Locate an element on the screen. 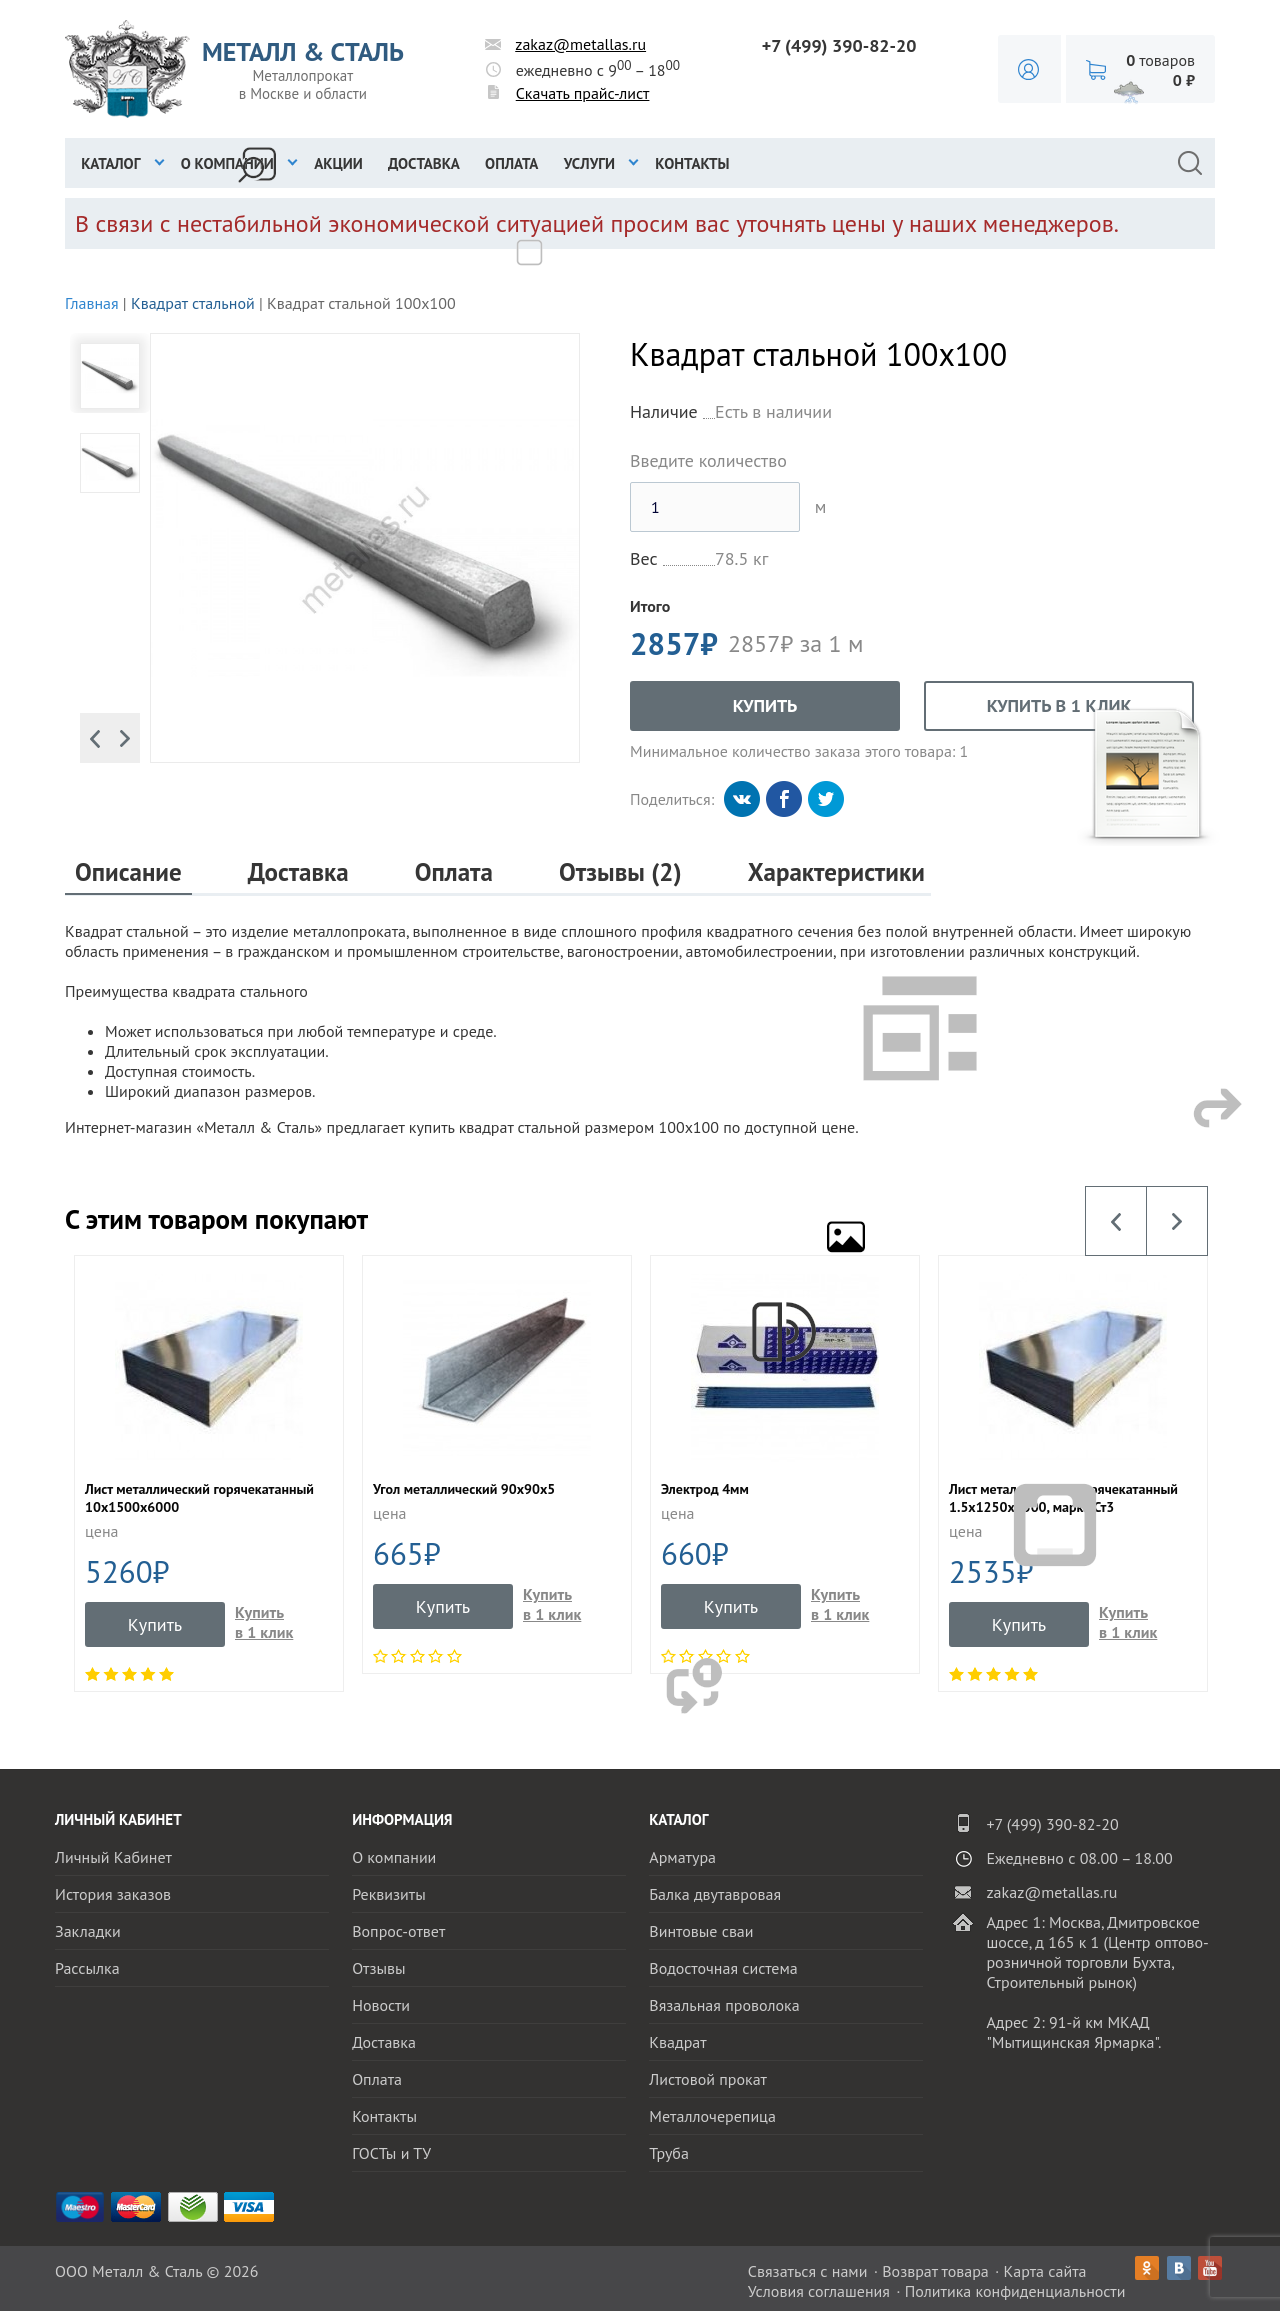 This screenshot has width=1280, height=2311. open a document file is located at coordinates (1149, 773).